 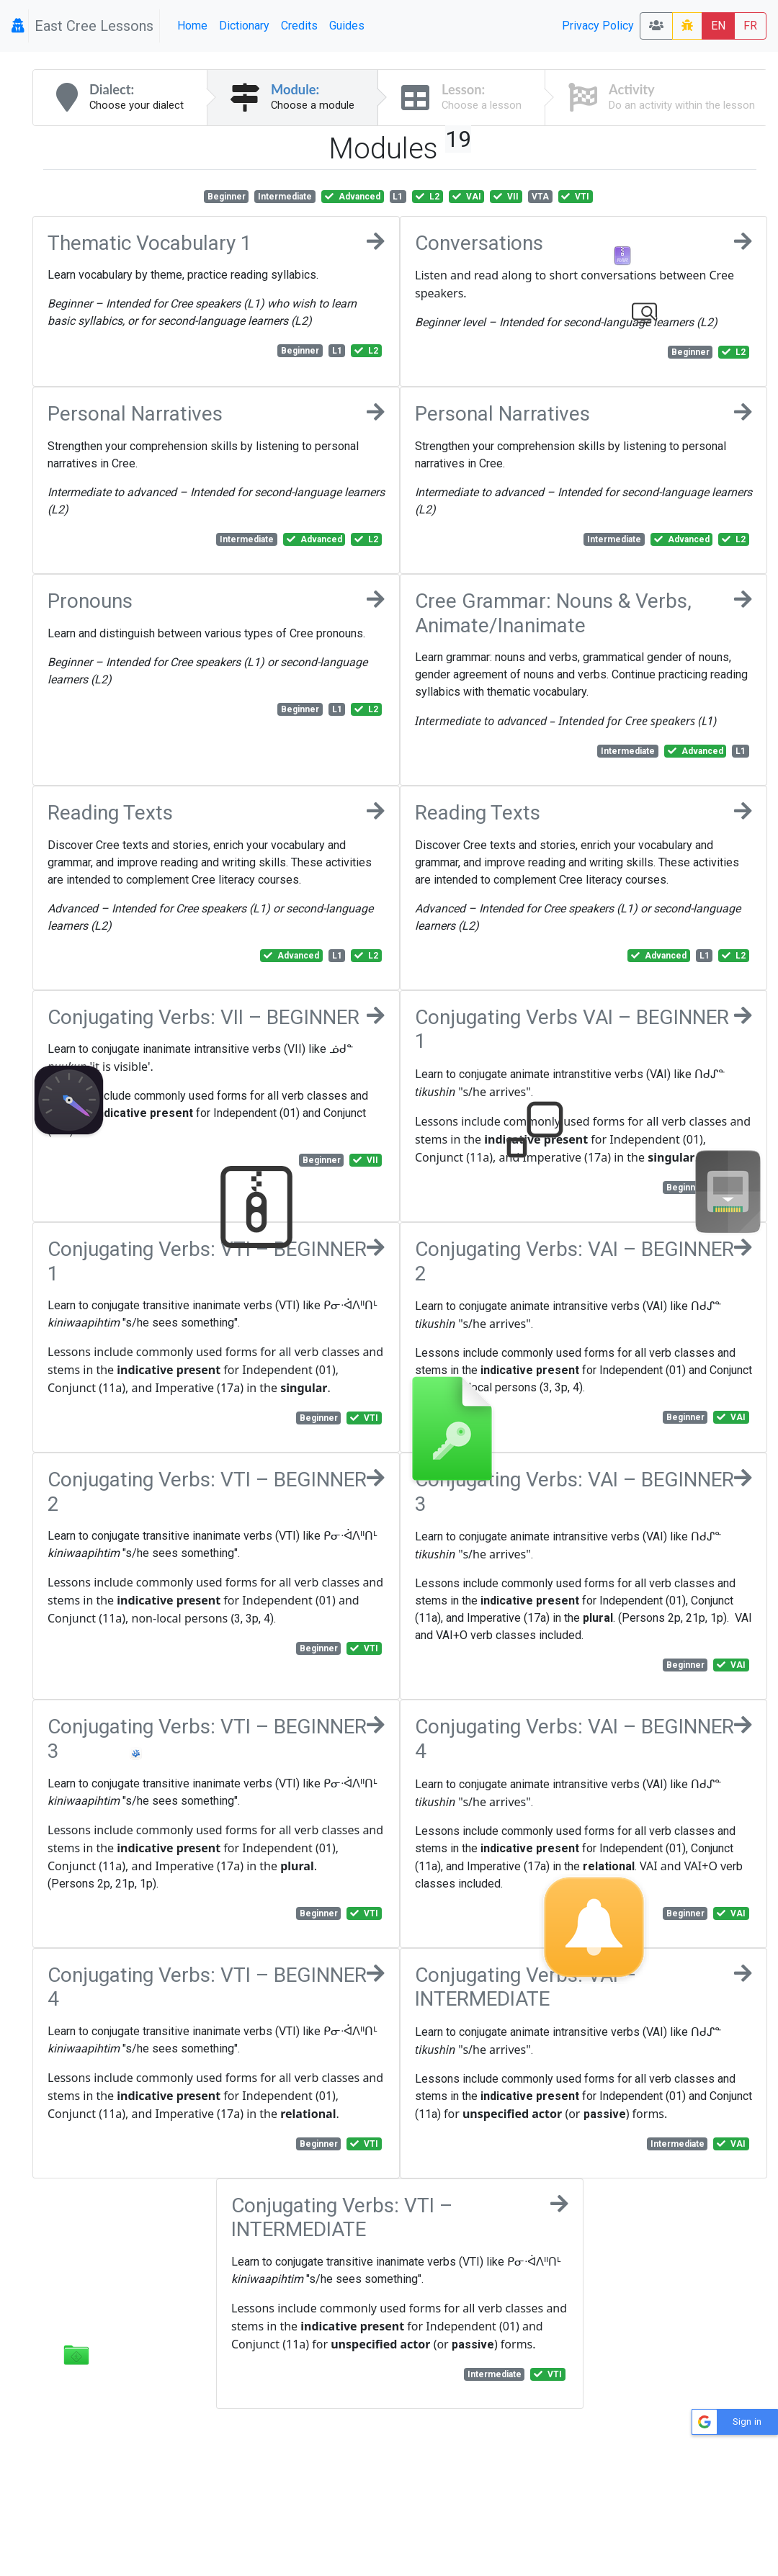 I want to click on a PEM key file for secure authentication, so click(x=452, y=1430).